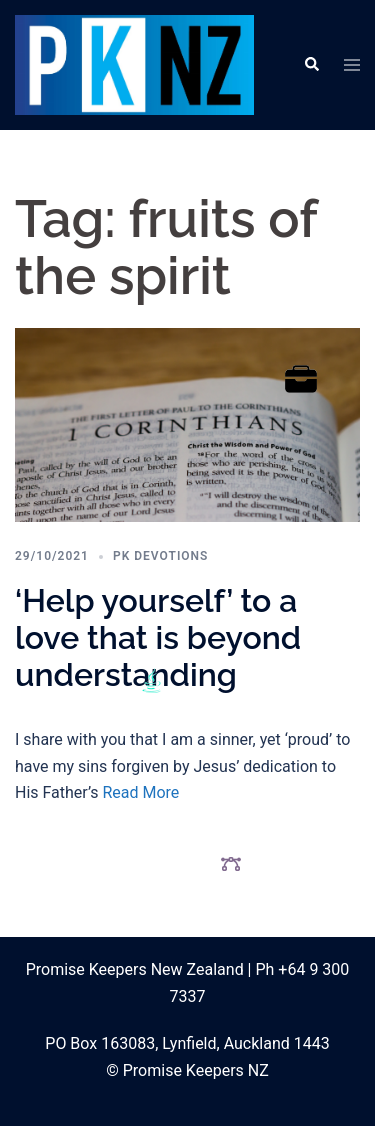 This screenshot has width=375, height=1126. I want to click on edit vector path curves, so click(231, 864).